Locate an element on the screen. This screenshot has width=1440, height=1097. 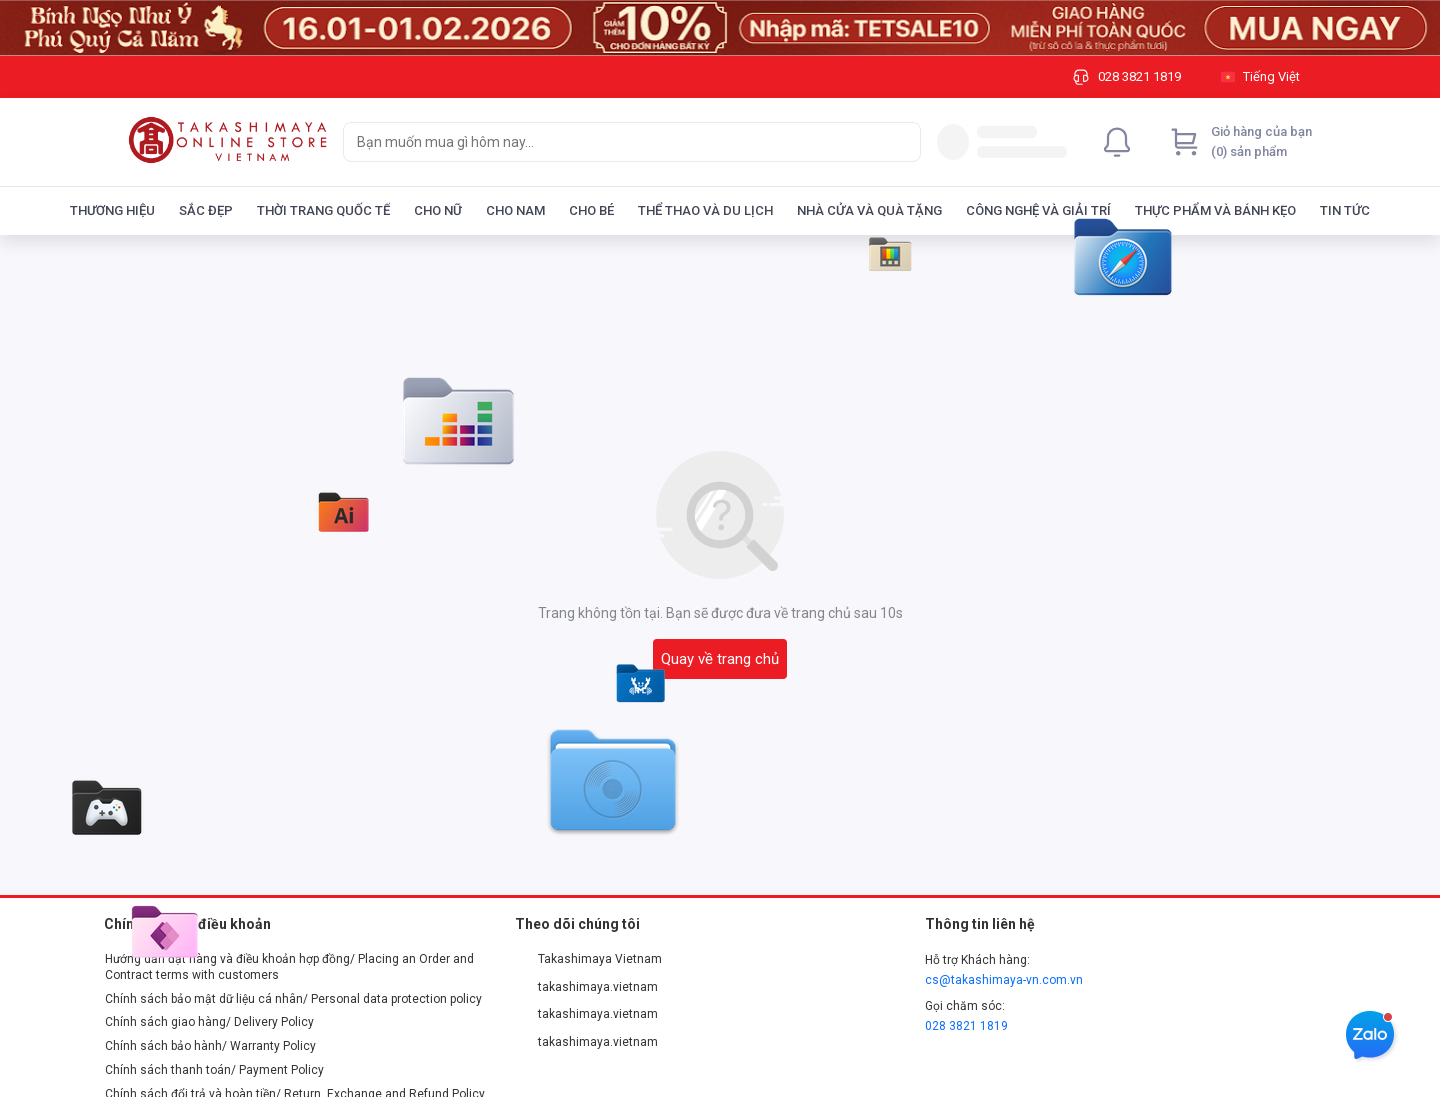
open PowerToys settings folder is located at coordinates (890, 255).